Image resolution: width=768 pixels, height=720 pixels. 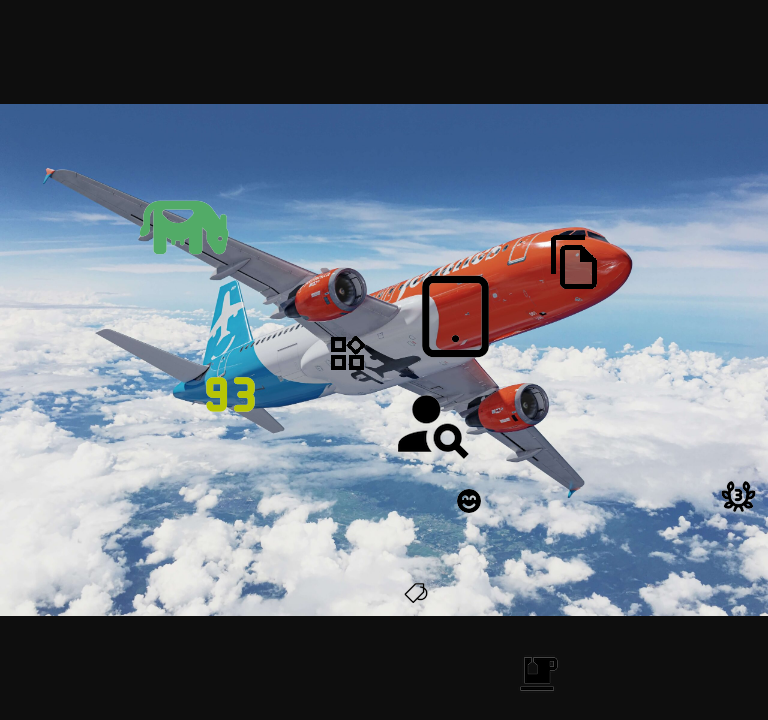 What do you see at coordinates (539, 674) in the screenshot?
I see `access food and beverage emoji category` at bounding box center [539, 674].